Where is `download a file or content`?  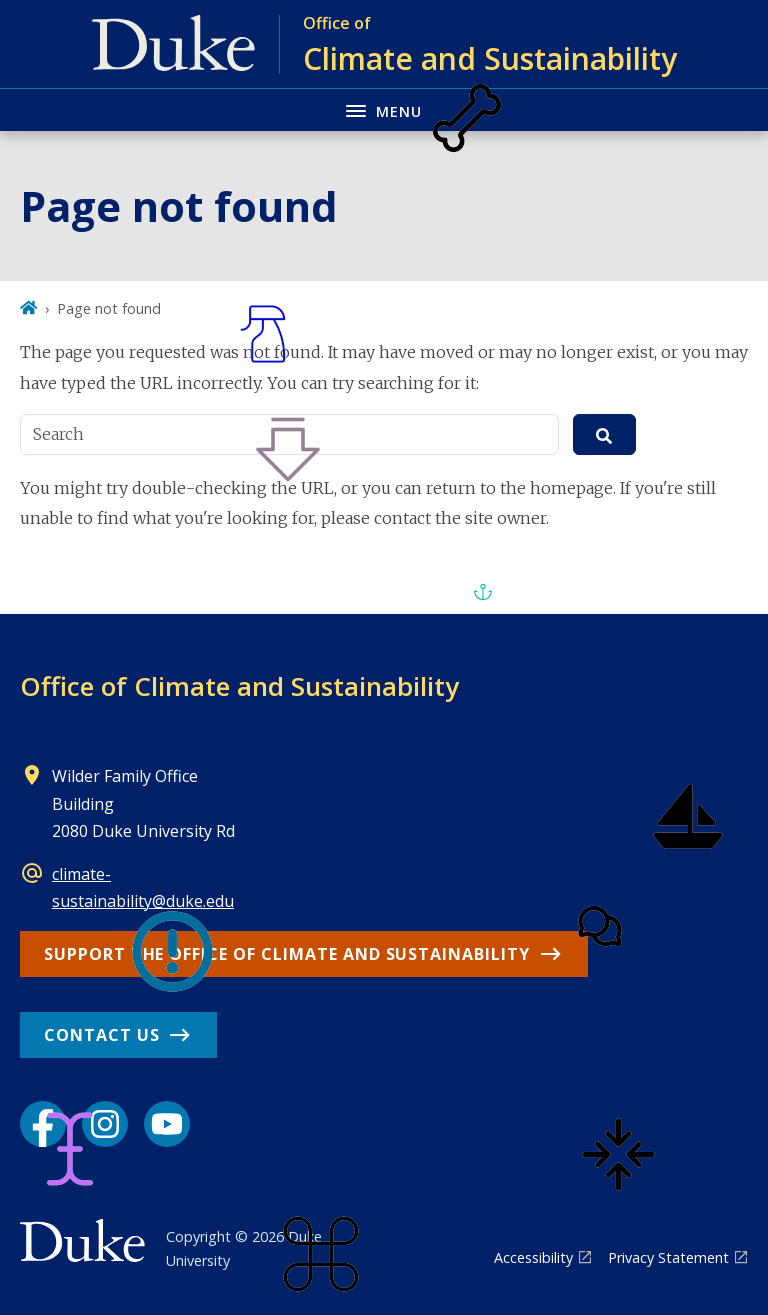 download a file or content is located at coordinates (288, 447).